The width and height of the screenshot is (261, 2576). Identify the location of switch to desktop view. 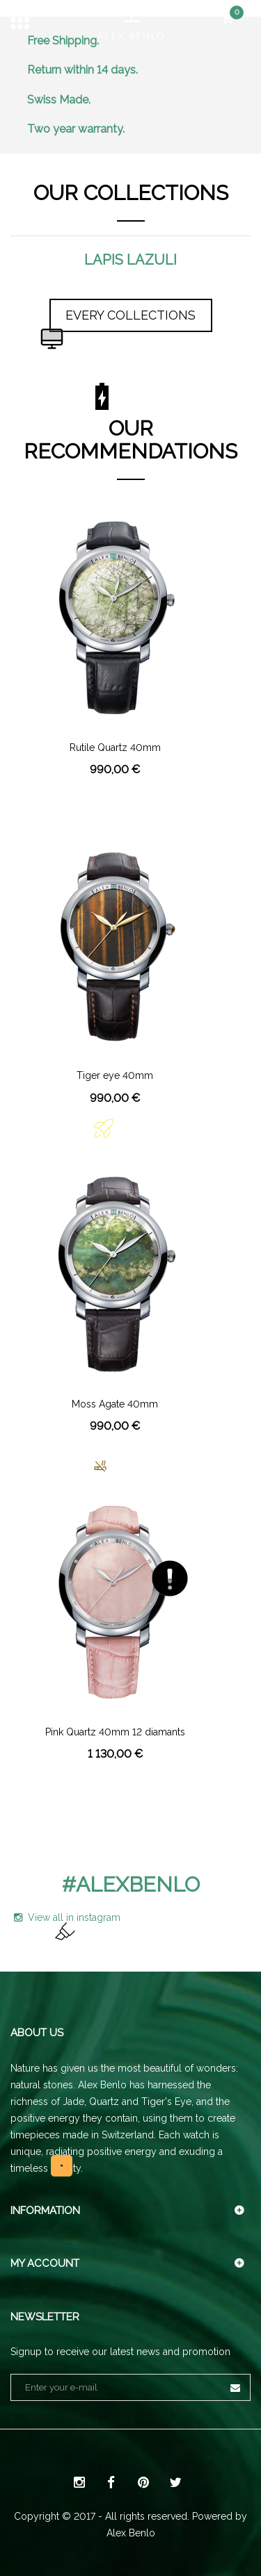
(52, 338).